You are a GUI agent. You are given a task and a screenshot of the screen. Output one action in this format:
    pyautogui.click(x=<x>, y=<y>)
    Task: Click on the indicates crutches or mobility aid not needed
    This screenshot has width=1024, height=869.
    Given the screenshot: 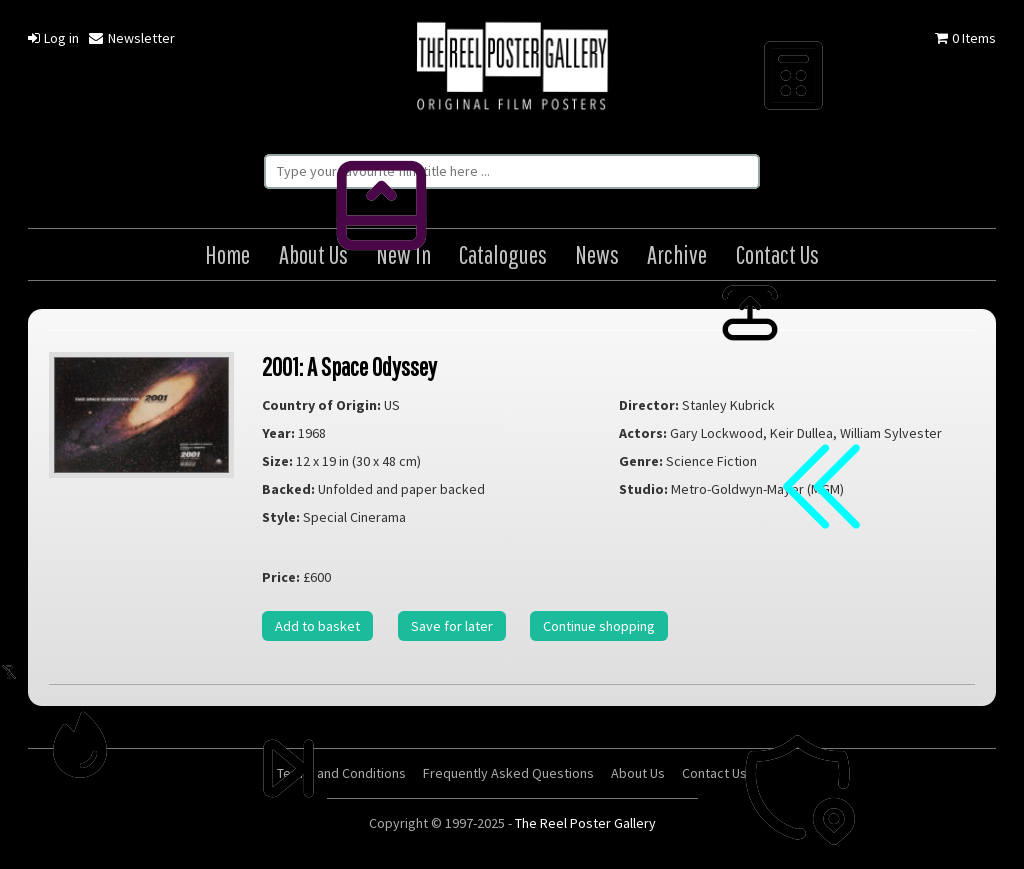 What is the action you would take?
    pyautogui.click(x=9, y=672)
    